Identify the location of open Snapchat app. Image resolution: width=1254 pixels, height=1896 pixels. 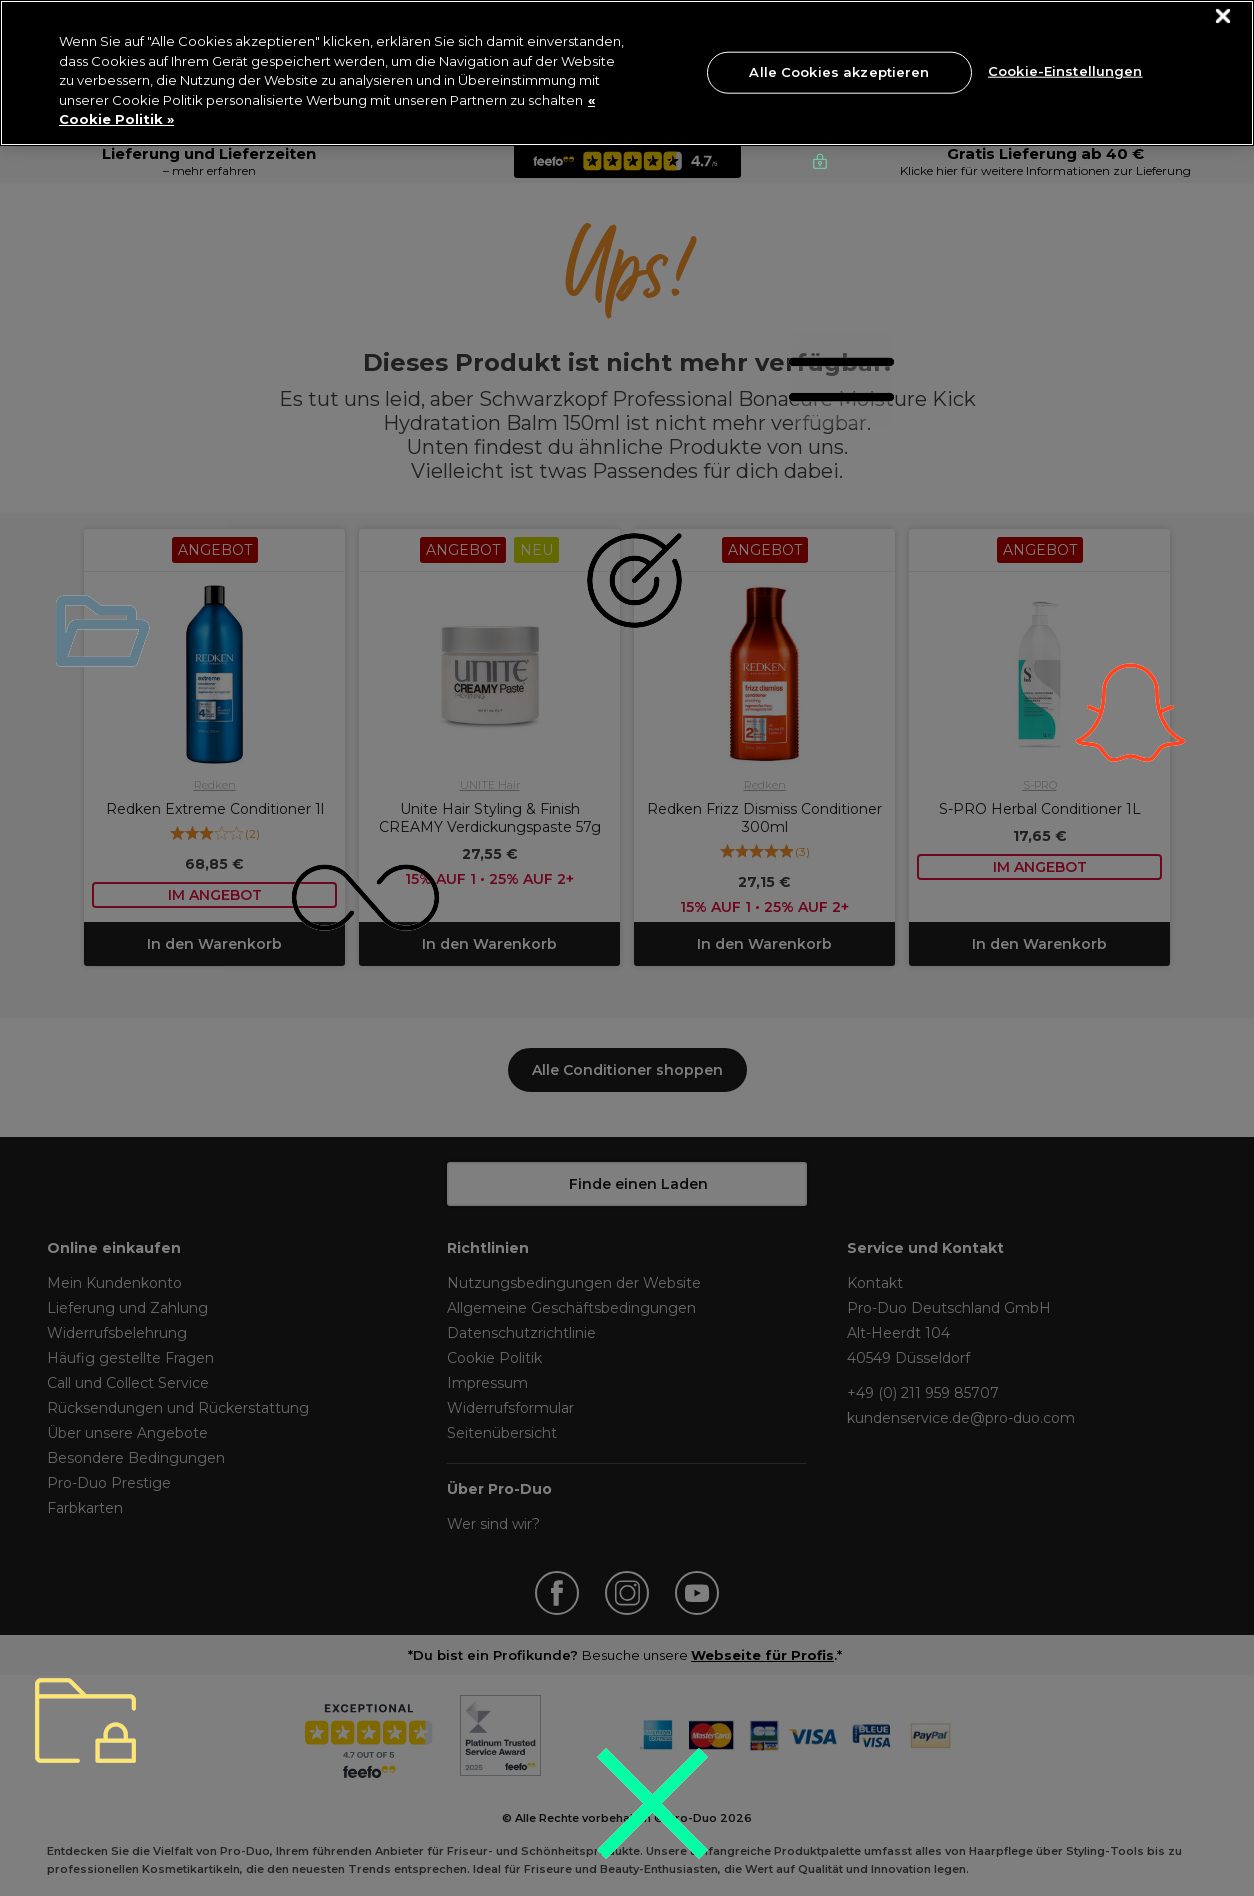
(1130, 714).